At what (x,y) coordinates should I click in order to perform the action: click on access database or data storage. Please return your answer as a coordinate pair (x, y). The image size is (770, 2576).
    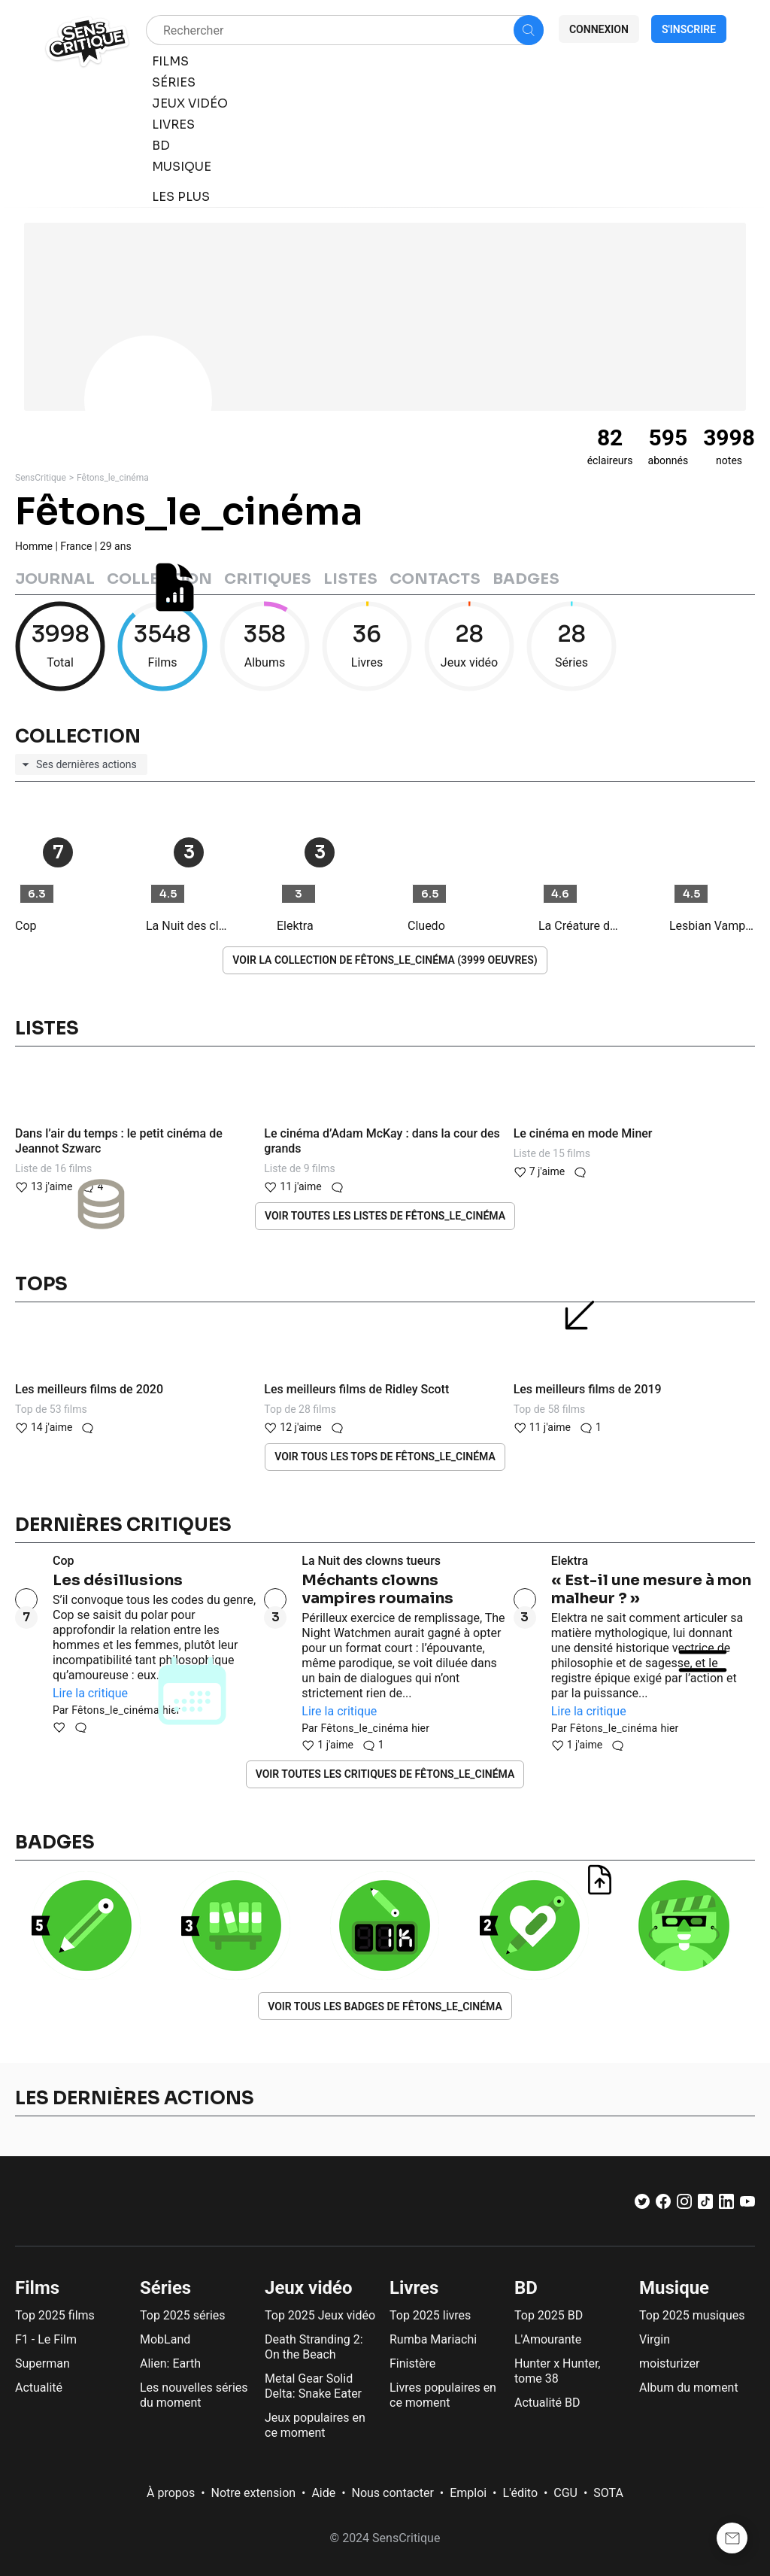
    Looking at the image, I should click on (101, 1204).